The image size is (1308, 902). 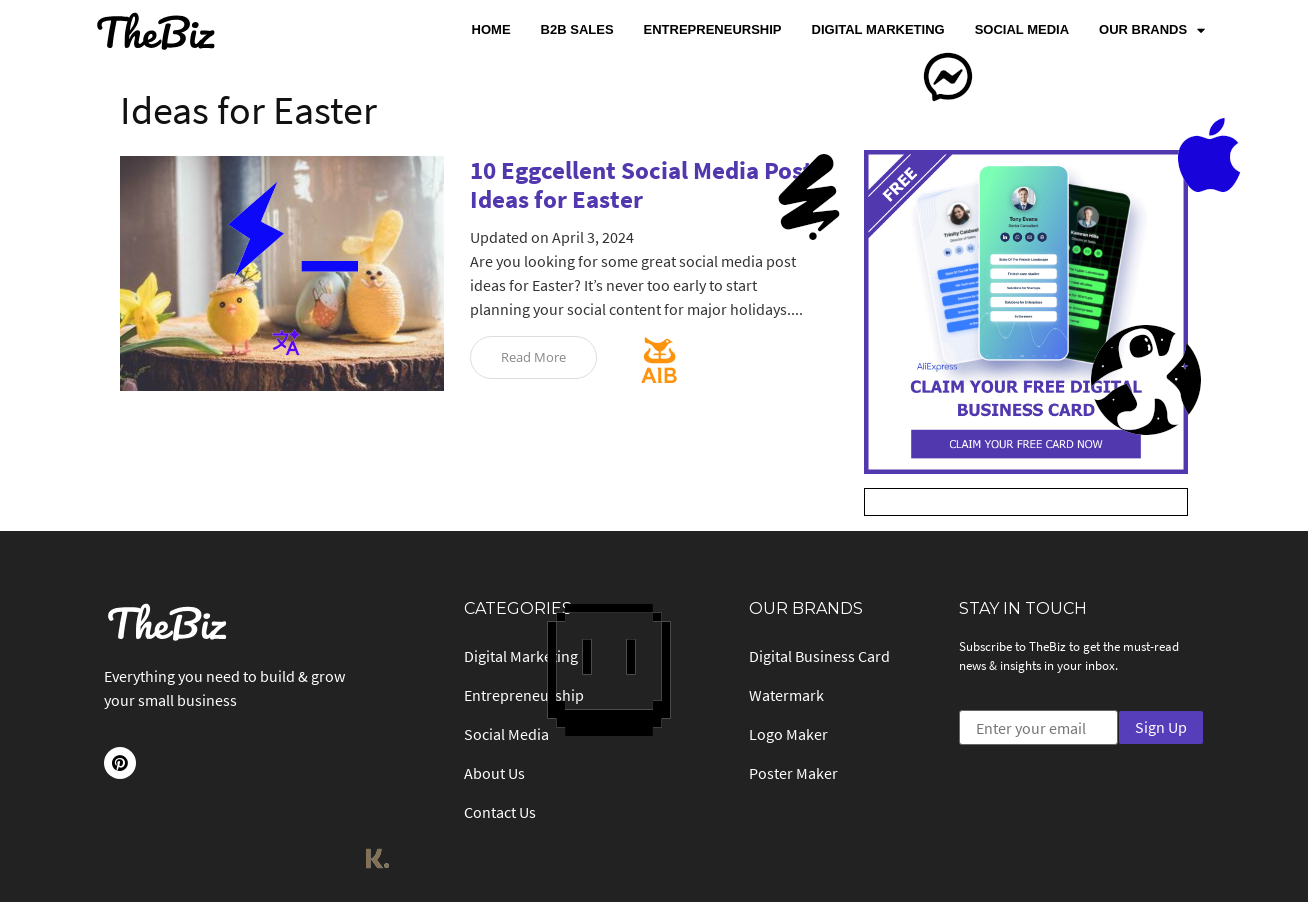 I want to click on translate text using AI, so click(x=285, y=343).